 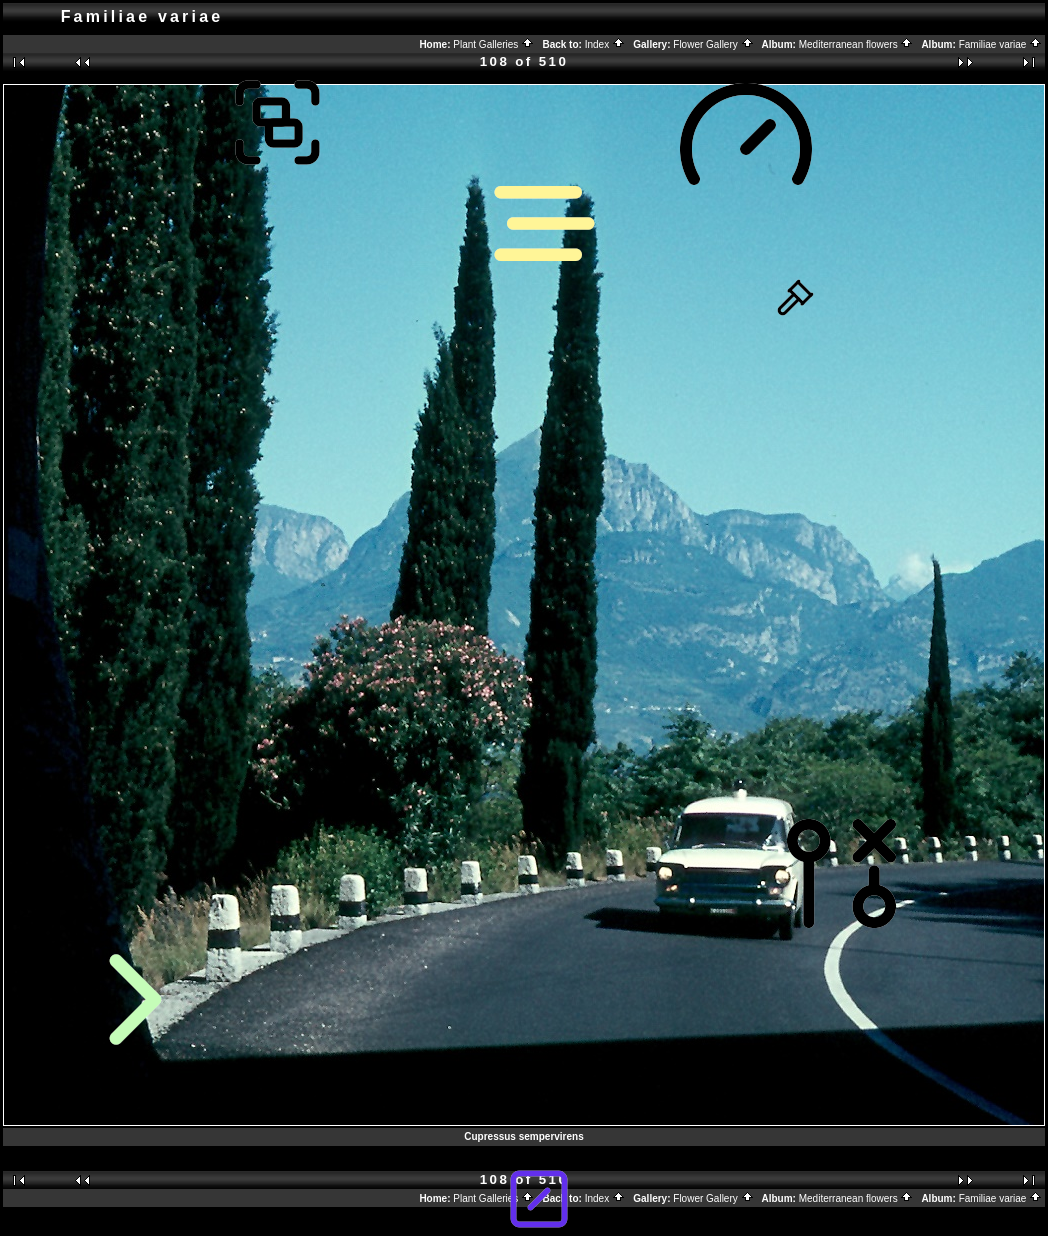 What do you see at coordinates (539, 1199) in the screenshot?
I see `indicates a disabled or unavailable feature` at bounding box center [539, 1199].